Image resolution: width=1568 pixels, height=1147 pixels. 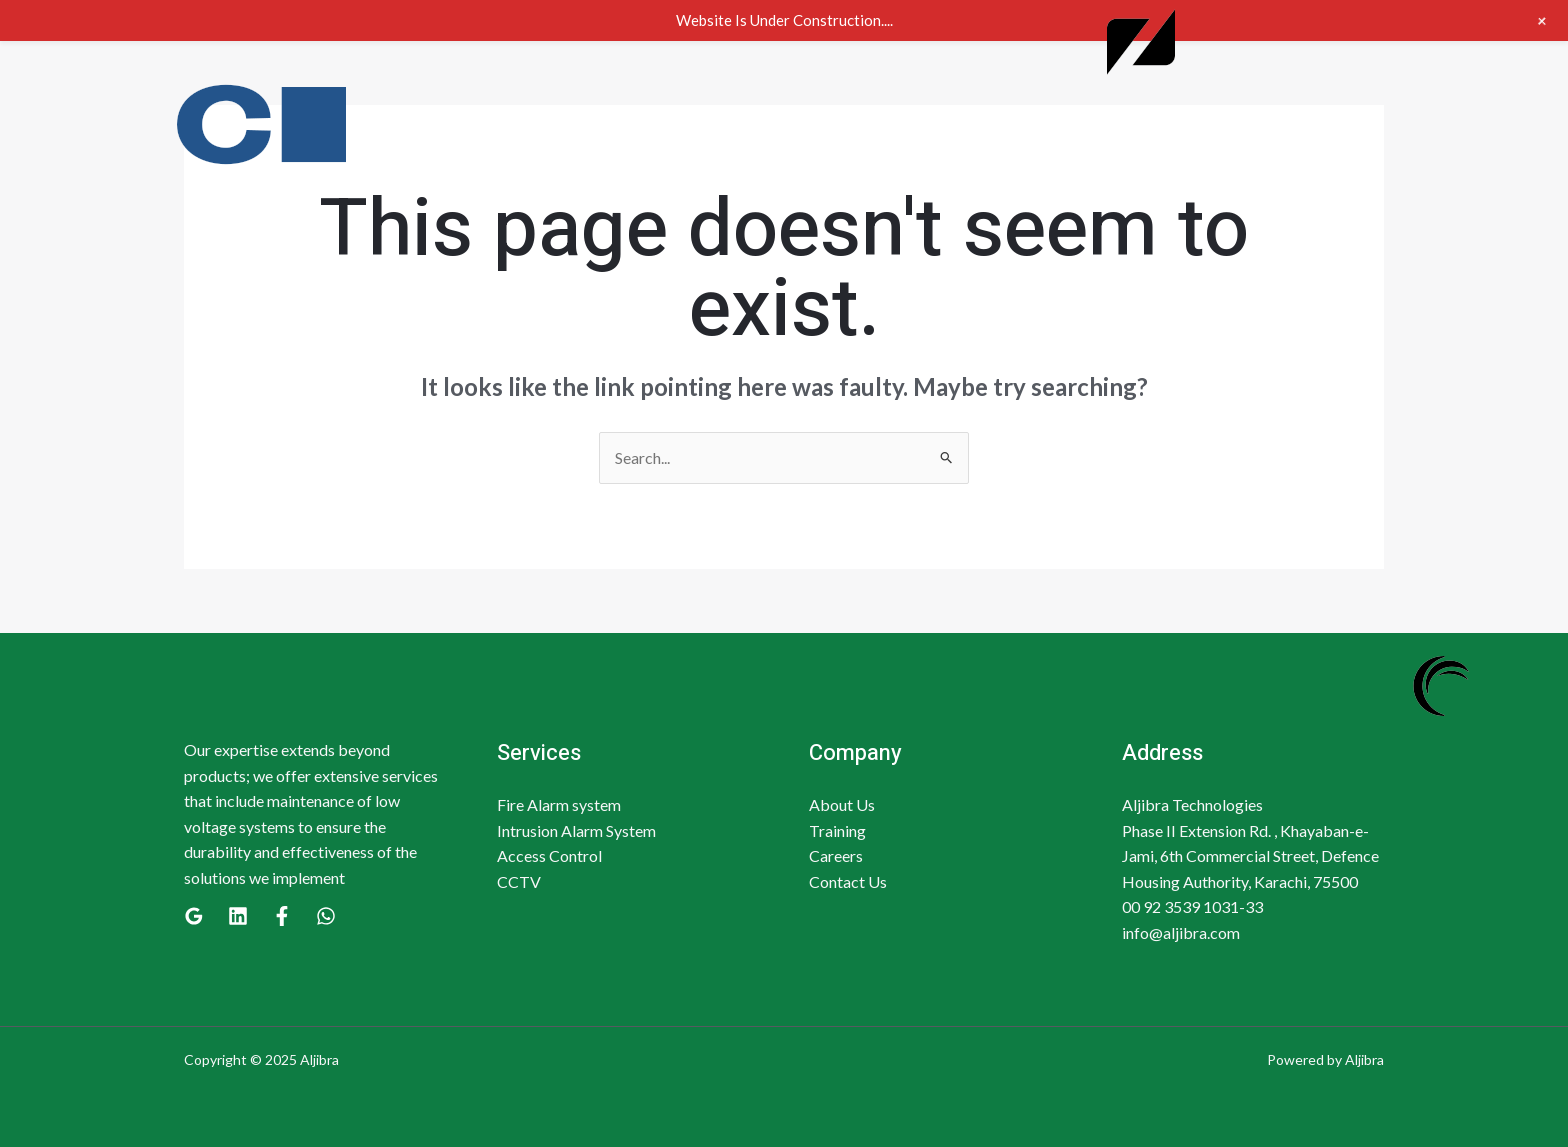 I want to click on zend framework official logo, so click(x=1141, y=42).